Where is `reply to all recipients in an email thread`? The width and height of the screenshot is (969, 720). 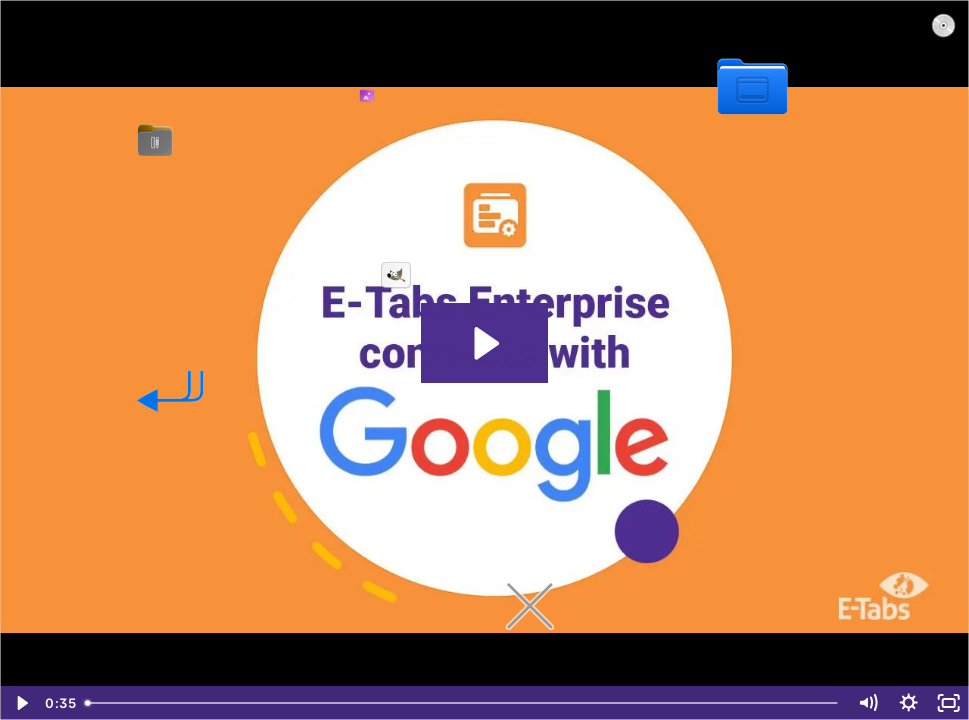
reply to all recipients in an email thread is located at coordinates (169, 391).